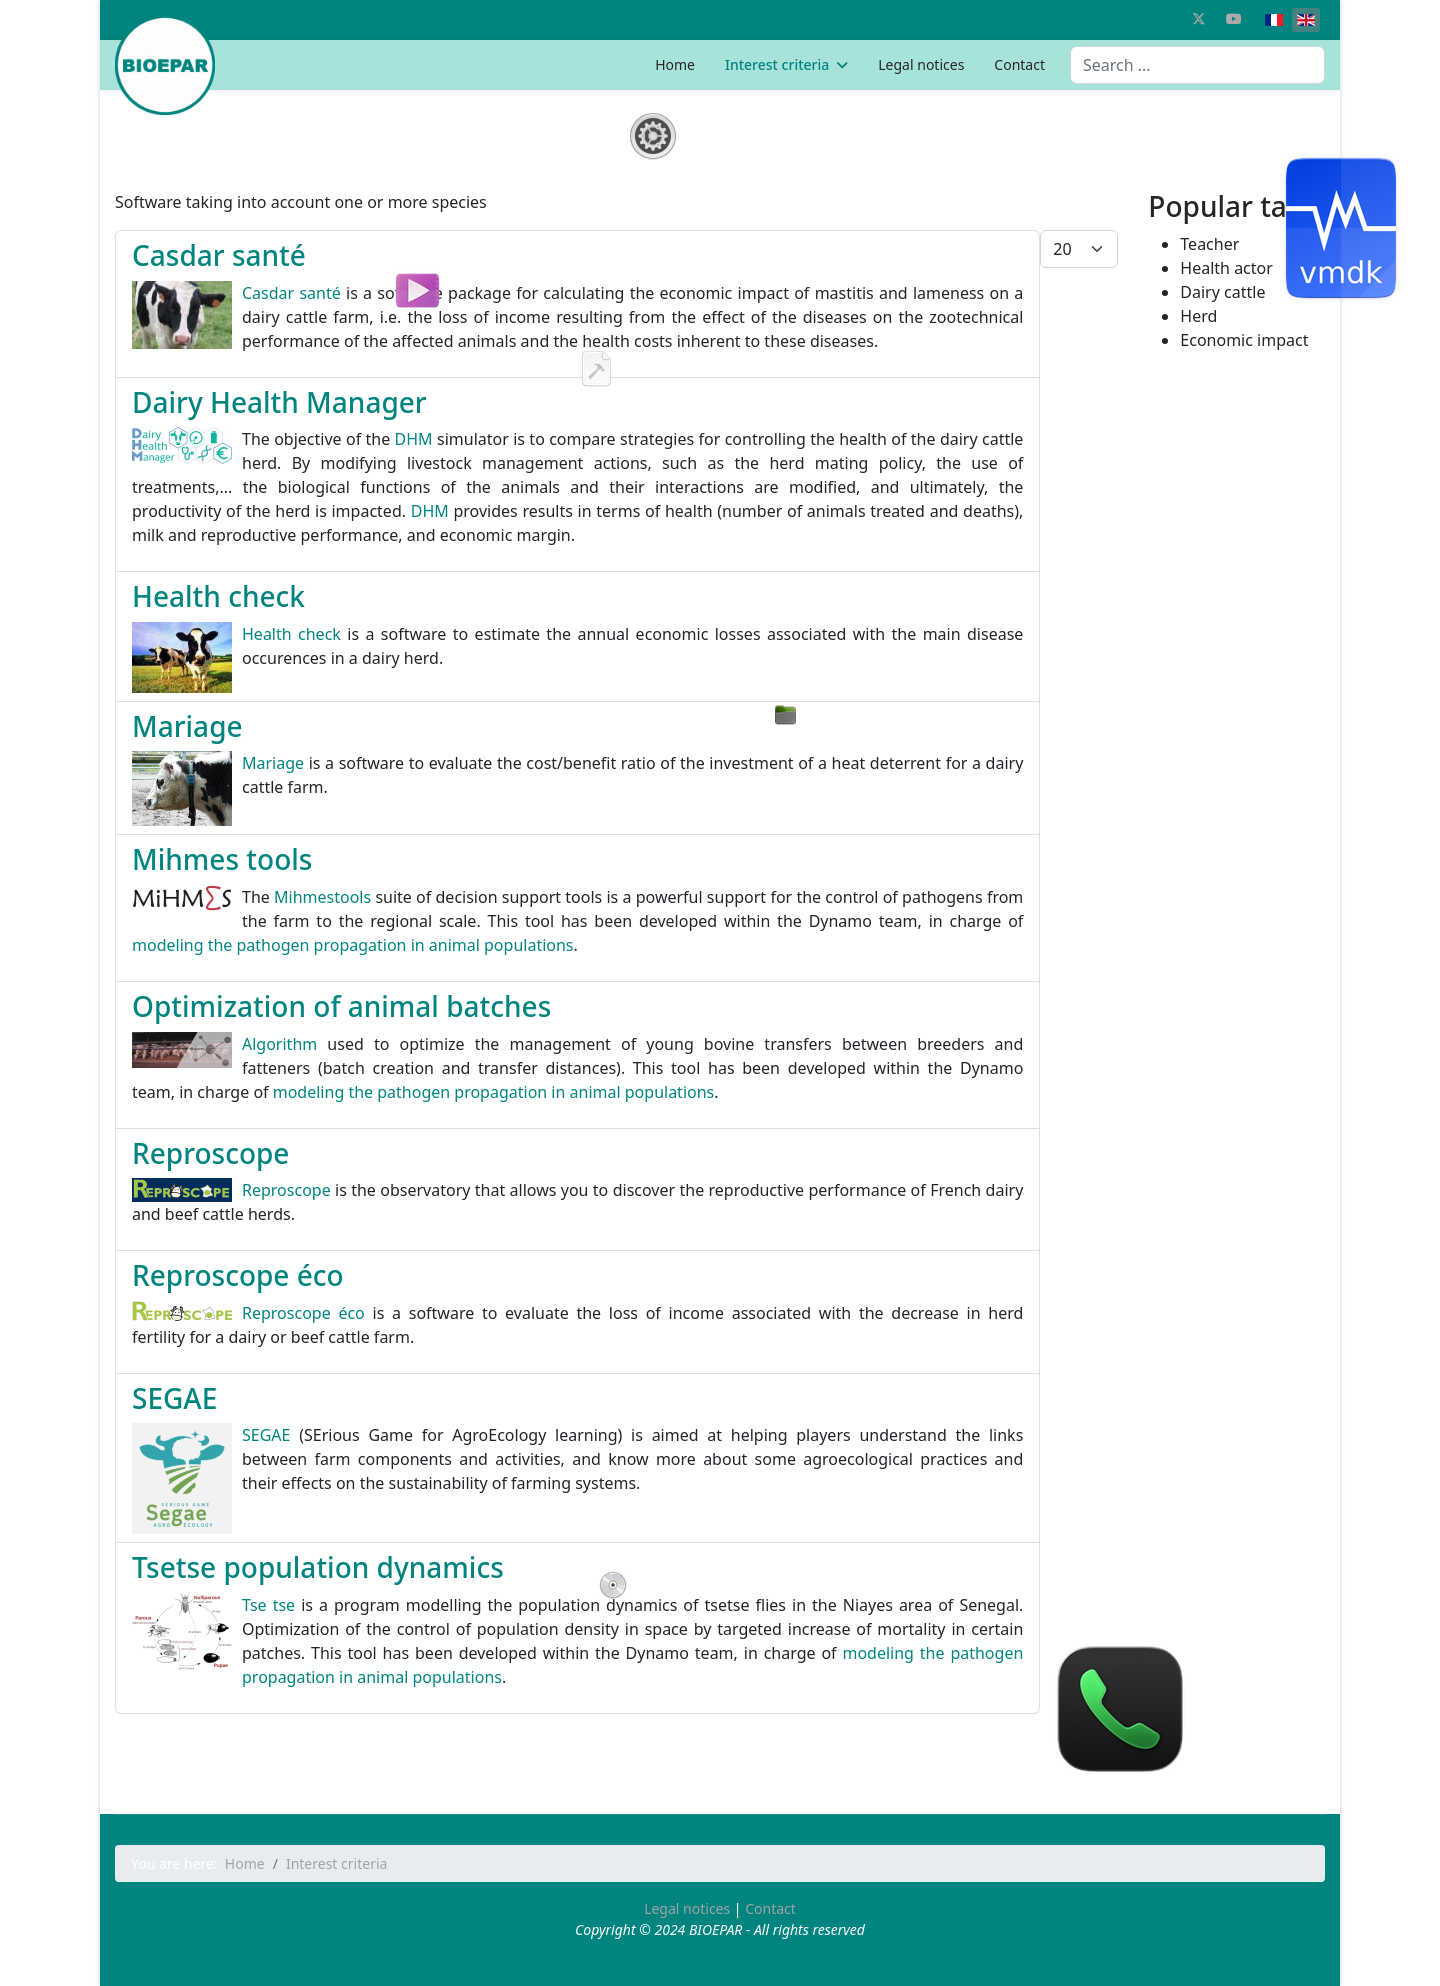 This screenshot has width=1440, height=1986. What do you see at coordinates (653, 136) in the screenshot?
I see `view or edit document properties` at bounding box center [653, 136].